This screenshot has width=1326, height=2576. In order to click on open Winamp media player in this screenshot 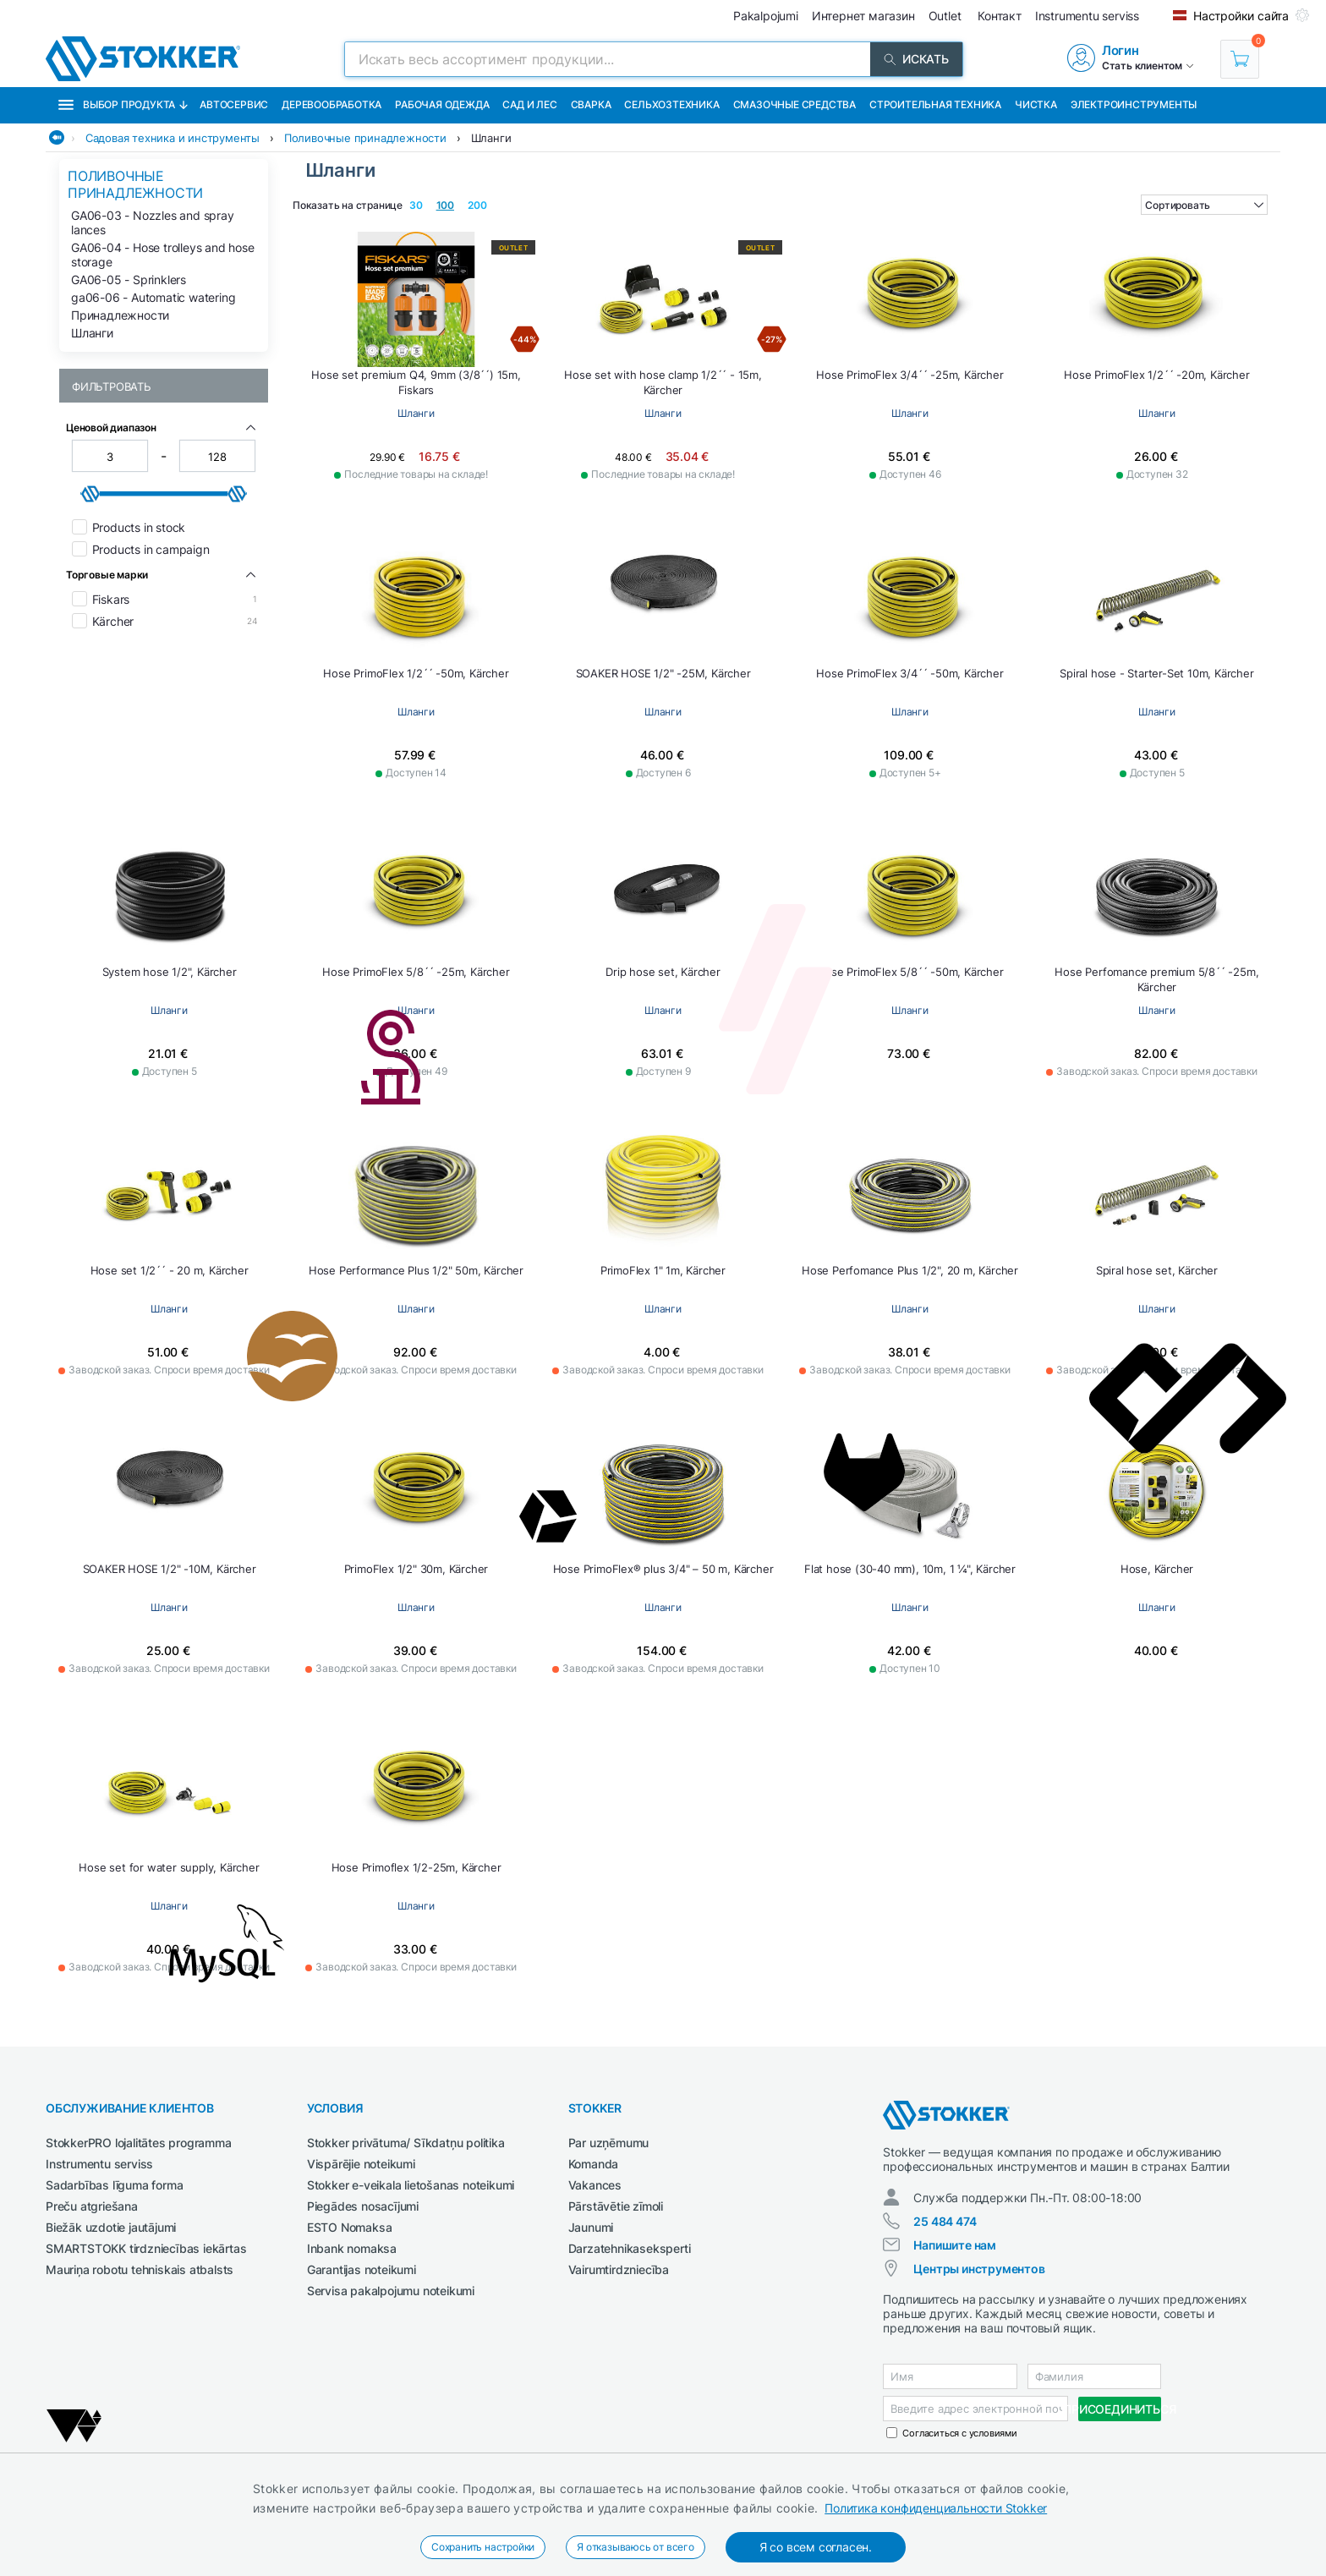, I will do `click(775, 999)`.